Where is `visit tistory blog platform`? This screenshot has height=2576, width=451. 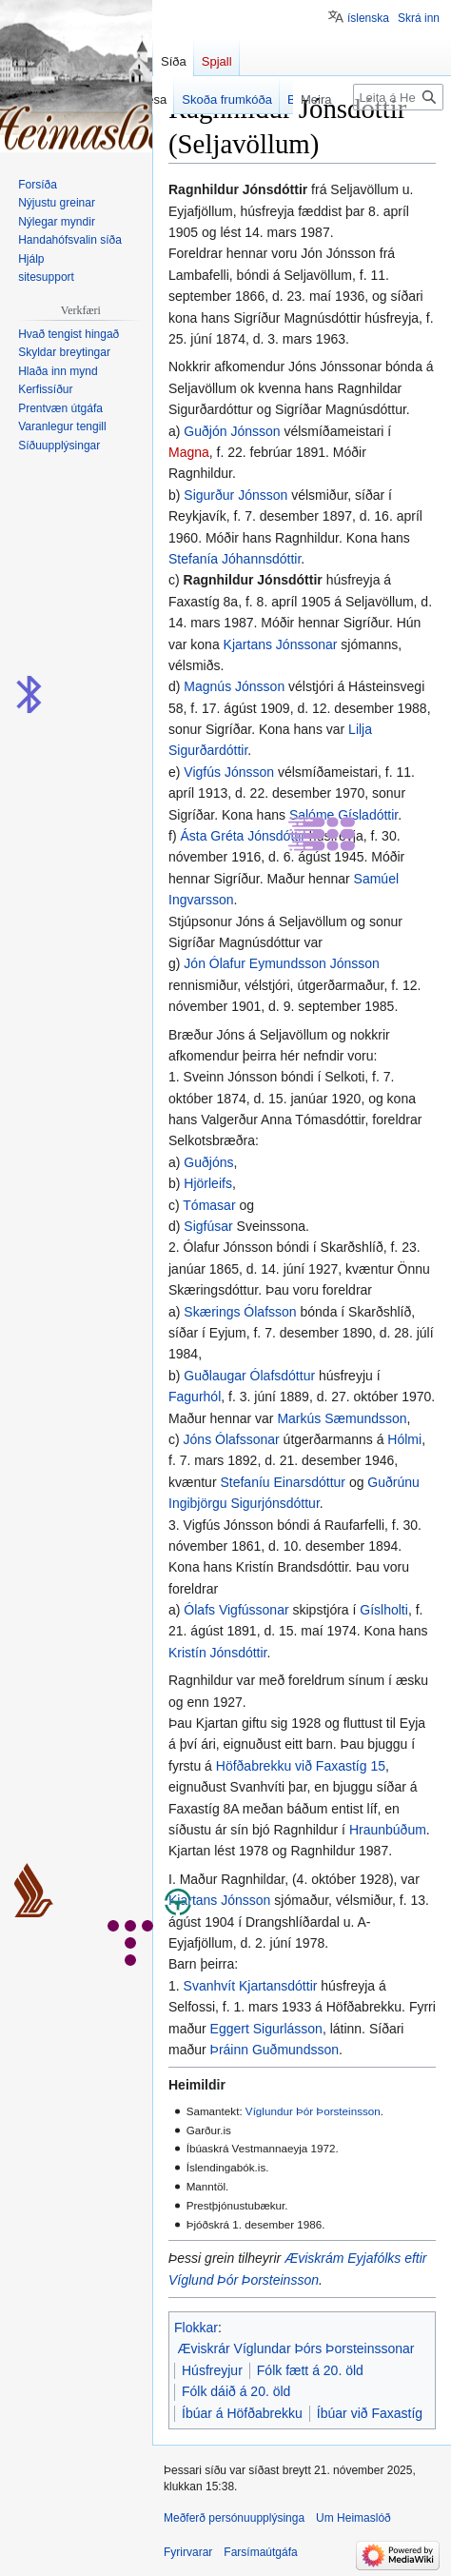 visit tistory blog platform is located at coordinates (130, 1943).